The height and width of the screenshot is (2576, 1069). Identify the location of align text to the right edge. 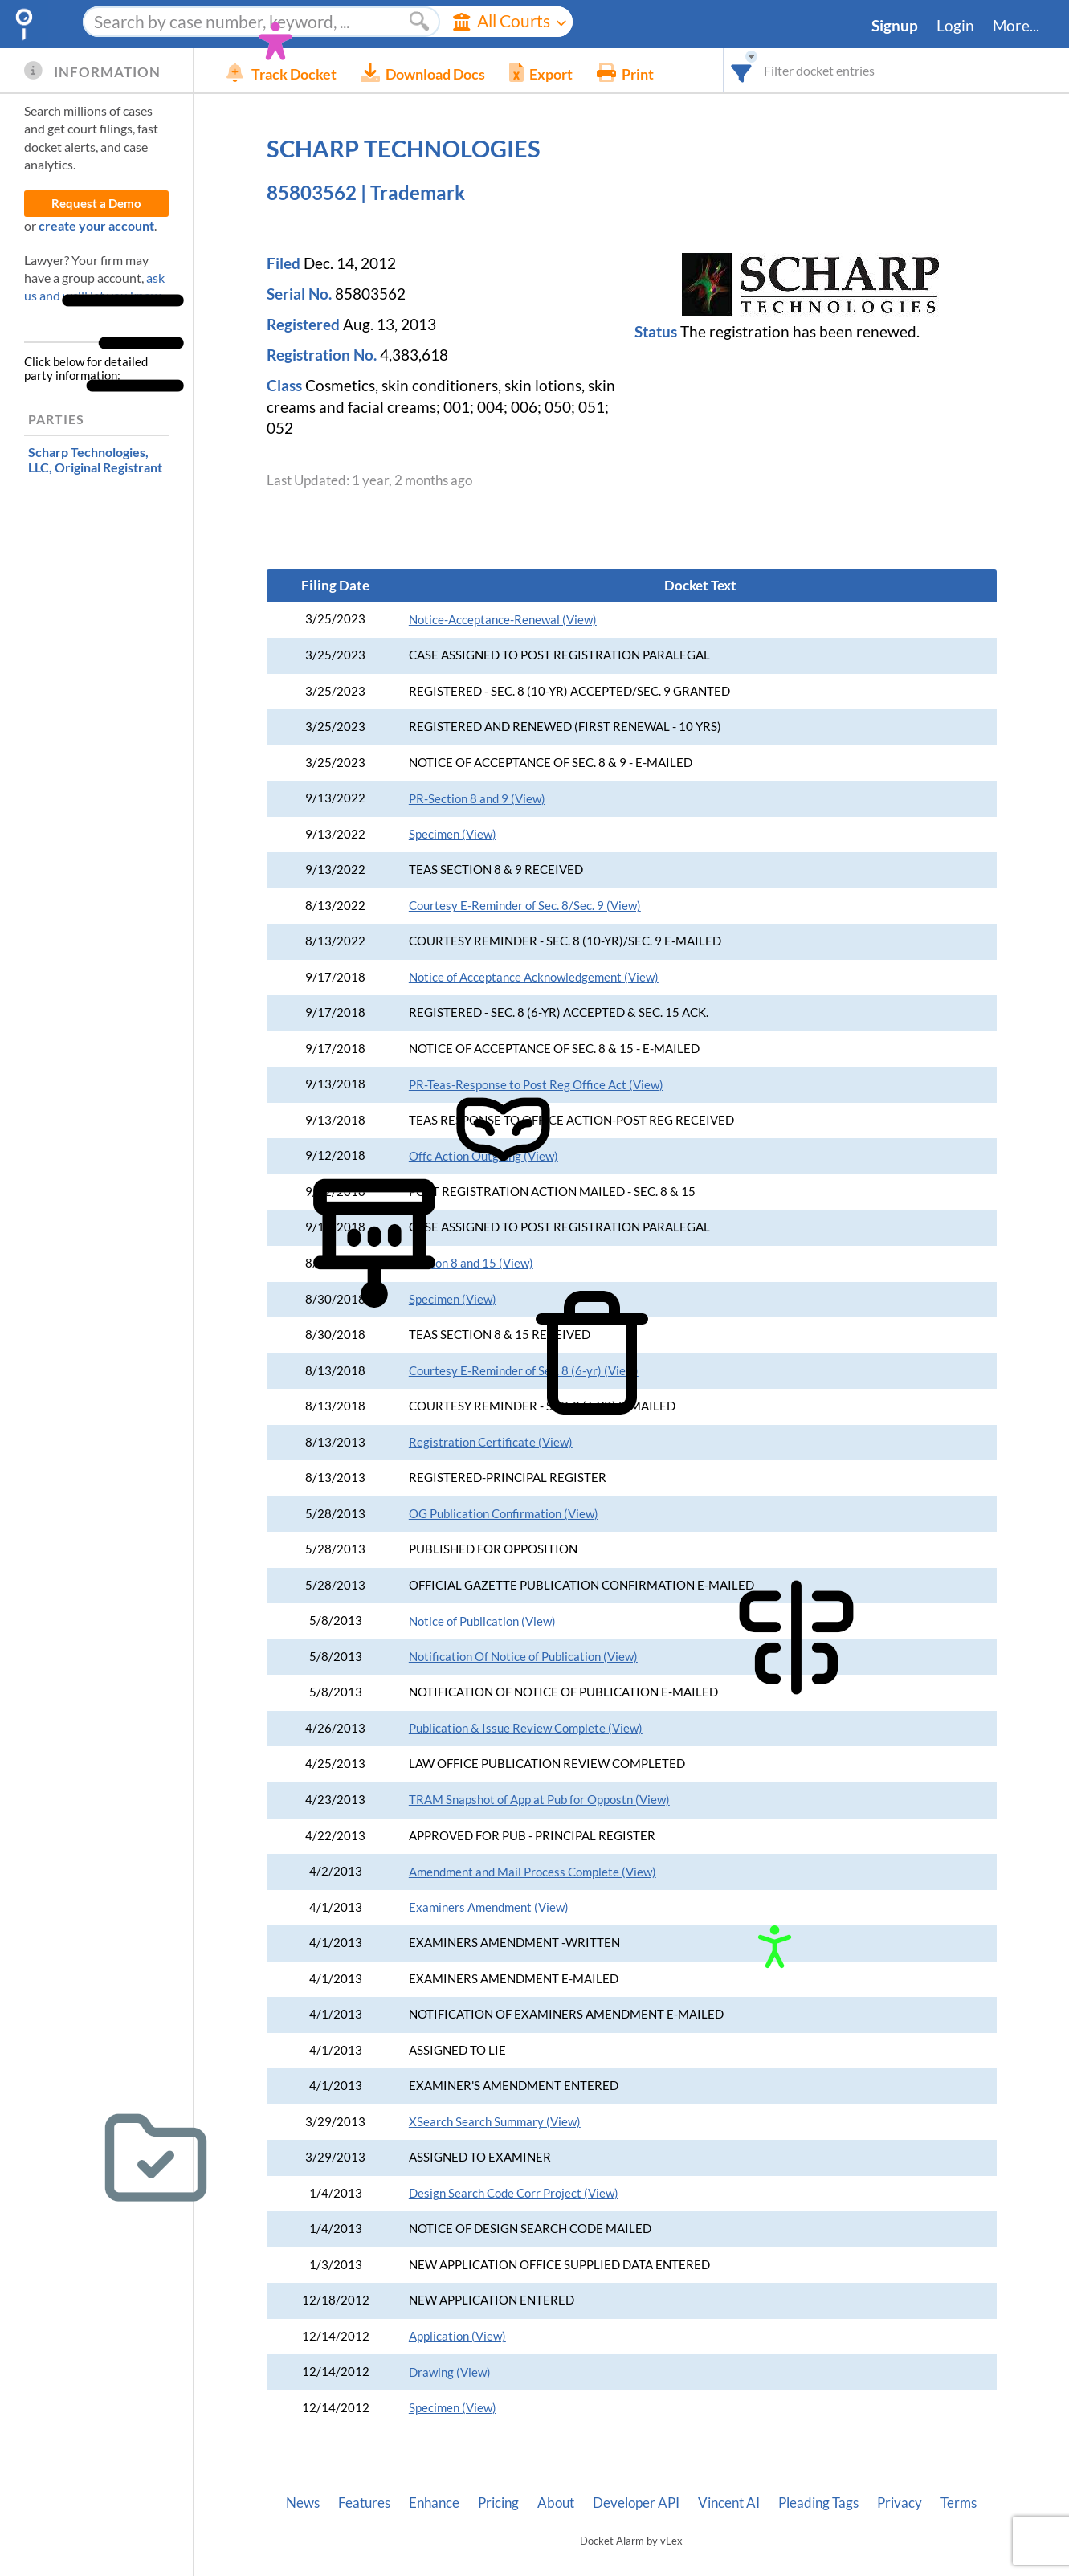
(123, 343).